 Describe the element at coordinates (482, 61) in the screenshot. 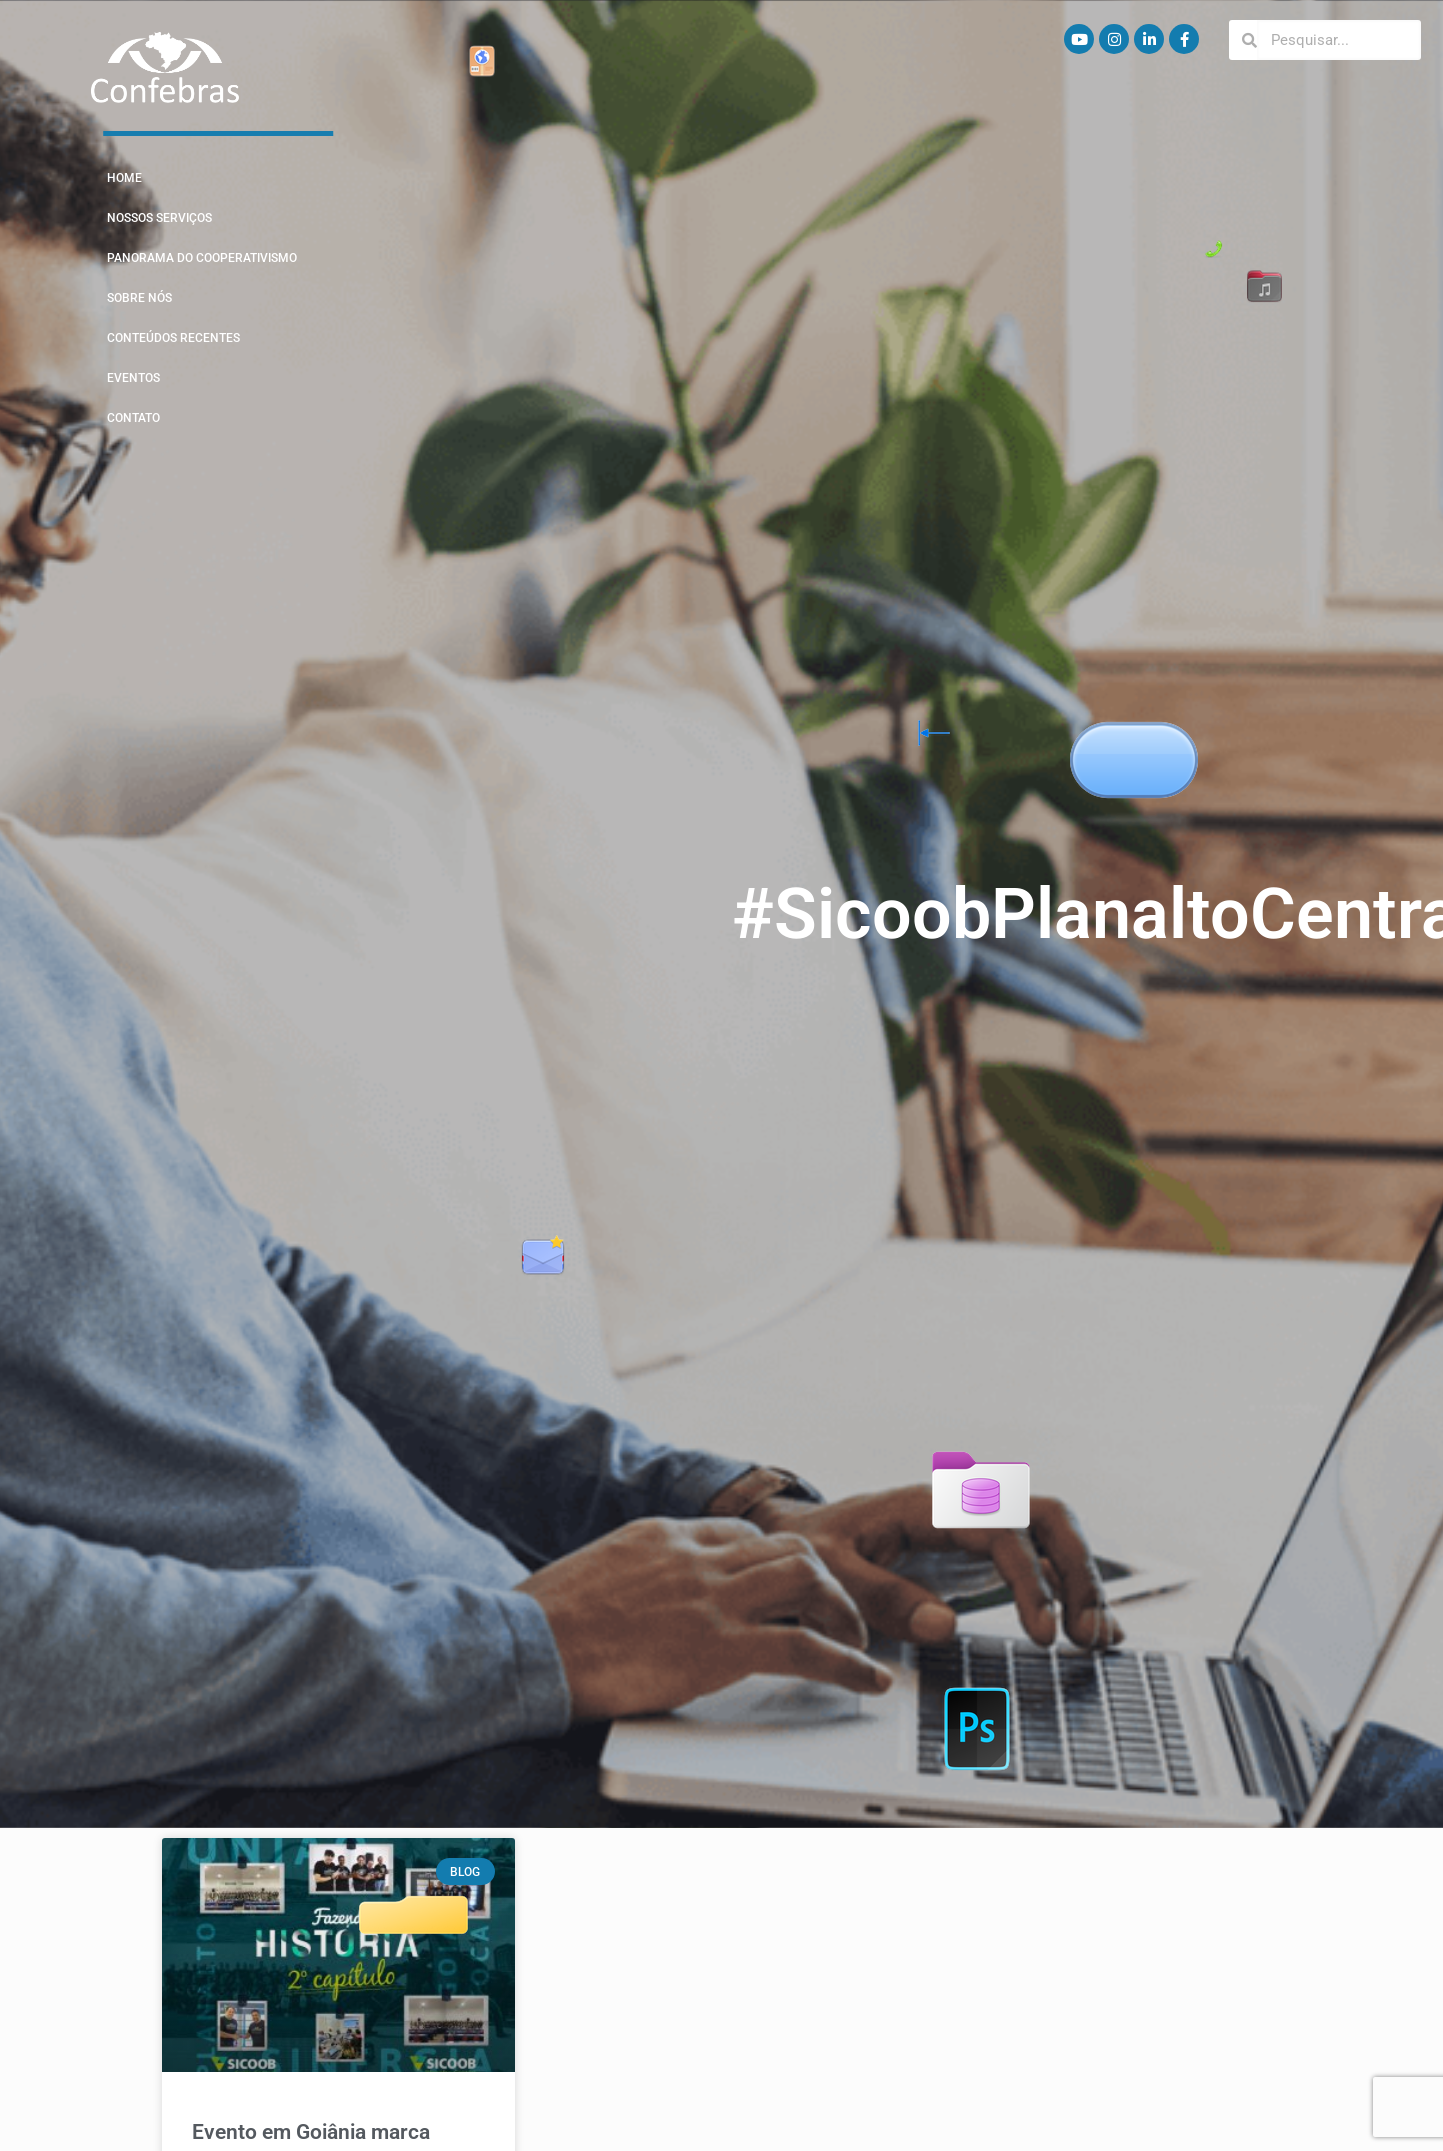

I see `updating package cache from remote repositories` at that location.